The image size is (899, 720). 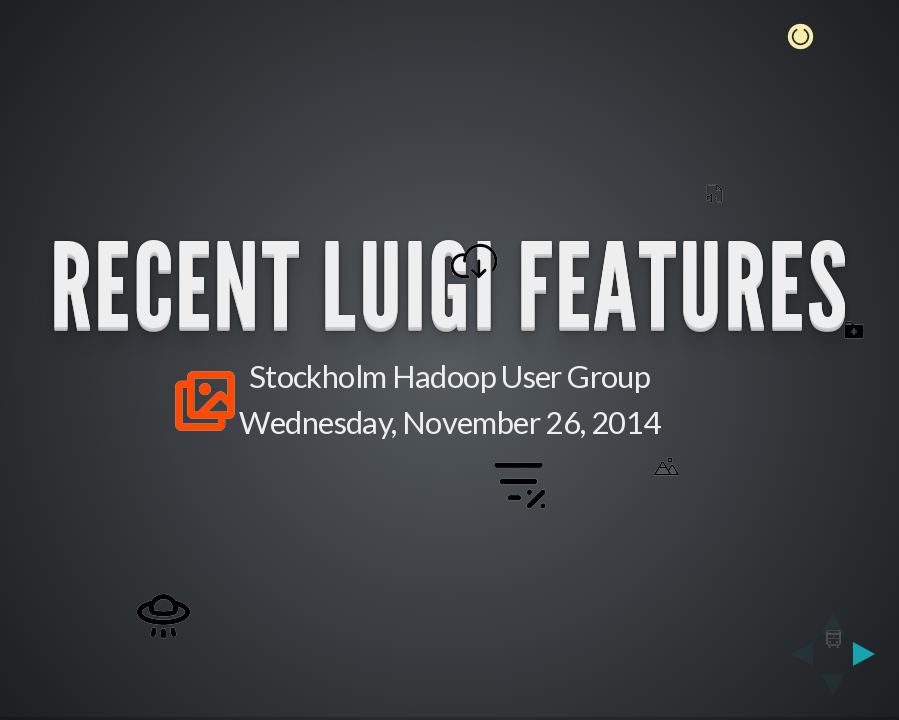 I want to click on download from cloud storage, so click(x=474, y=261).